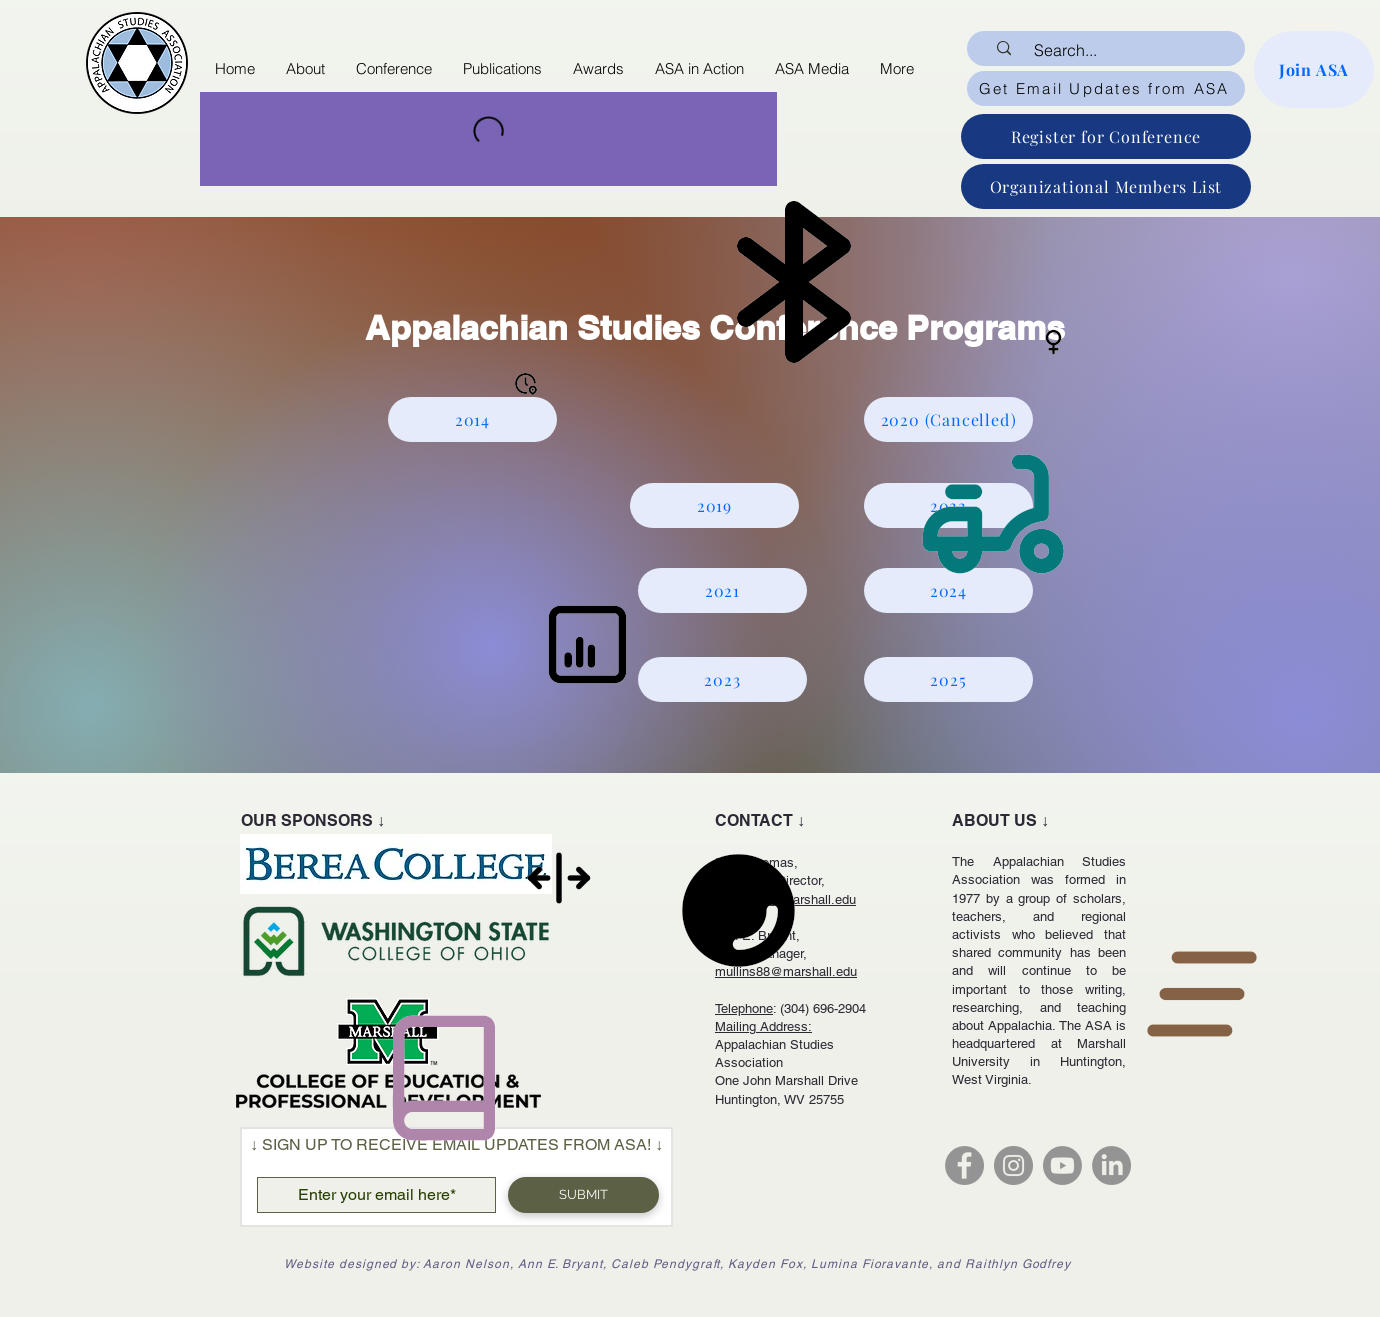 This screenshot has height=1317, width=1380. I want to click on expand or resize content horizontally, so click(559, 878).